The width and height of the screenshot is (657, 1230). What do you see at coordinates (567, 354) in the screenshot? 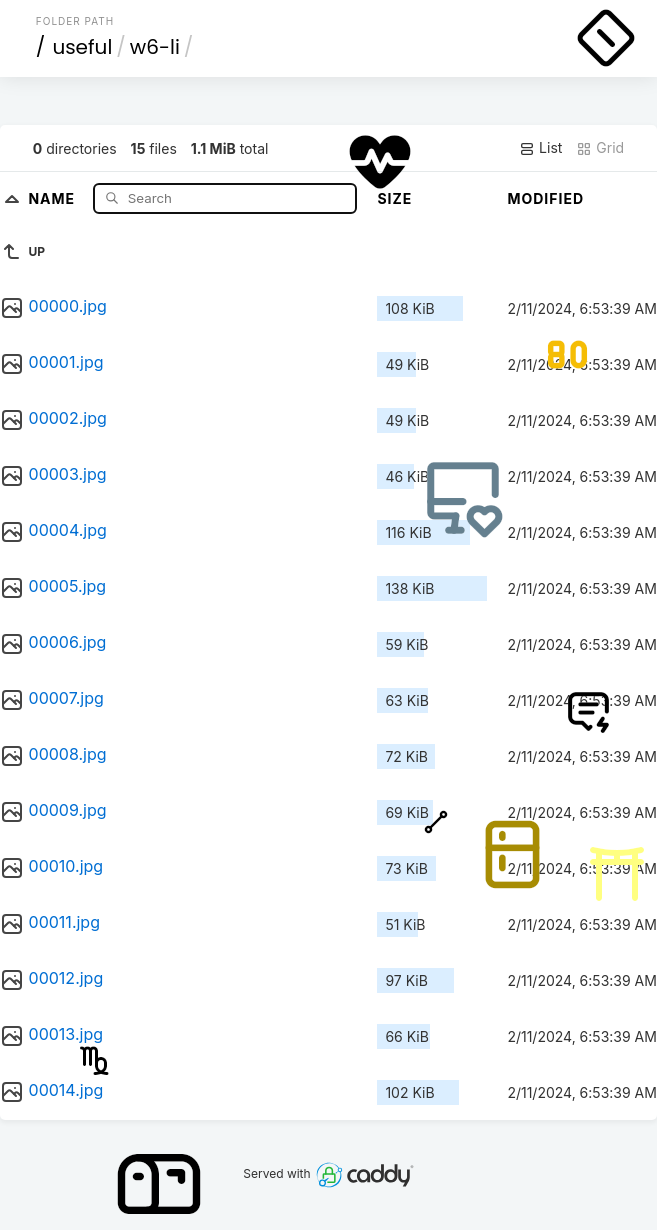
I see `indicates 80 items, points, or percentage` at bounding box center [567, 354].